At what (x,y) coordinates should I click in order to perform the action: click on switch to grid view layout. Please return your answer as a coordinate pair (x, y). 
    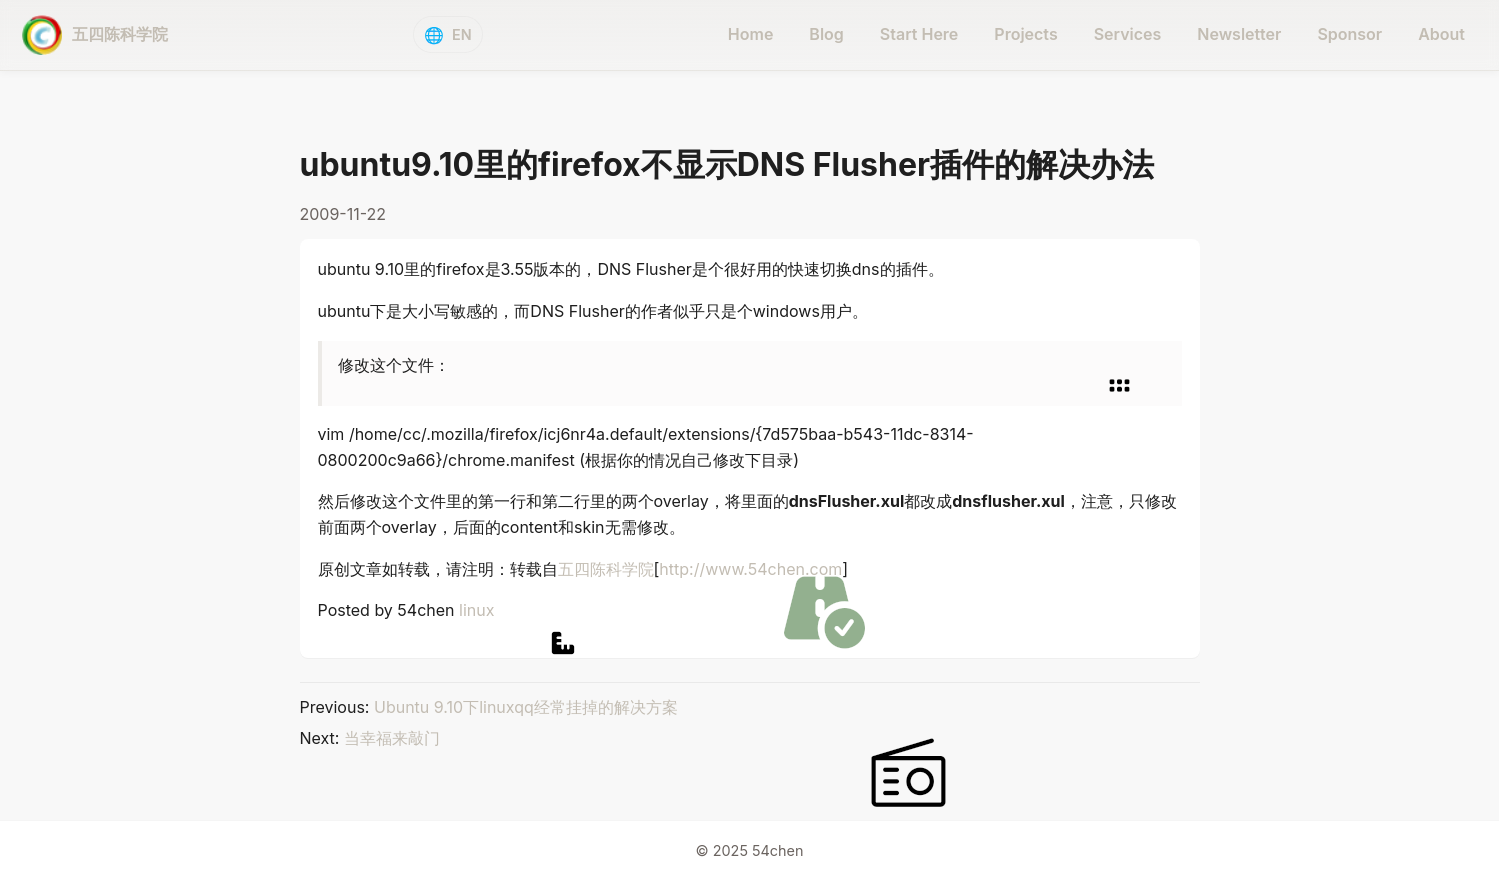
    Looking at the image, I should click on (1119, 385).